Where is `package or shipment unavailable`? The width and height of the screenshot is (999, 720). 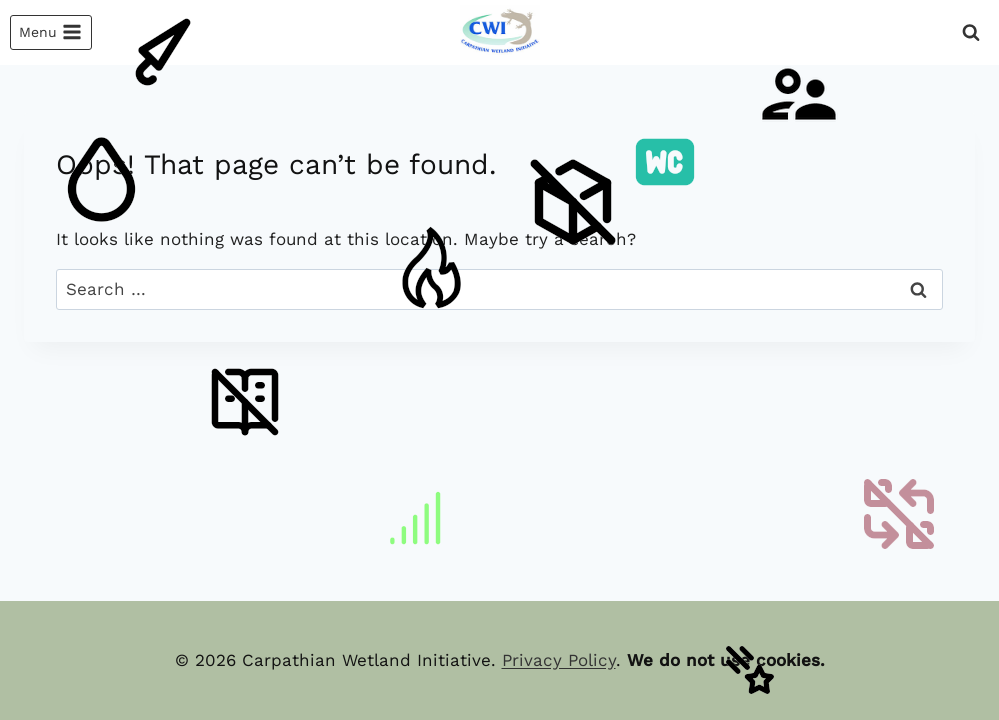
package or shipment unavailable is located at coordinates (573, 202).